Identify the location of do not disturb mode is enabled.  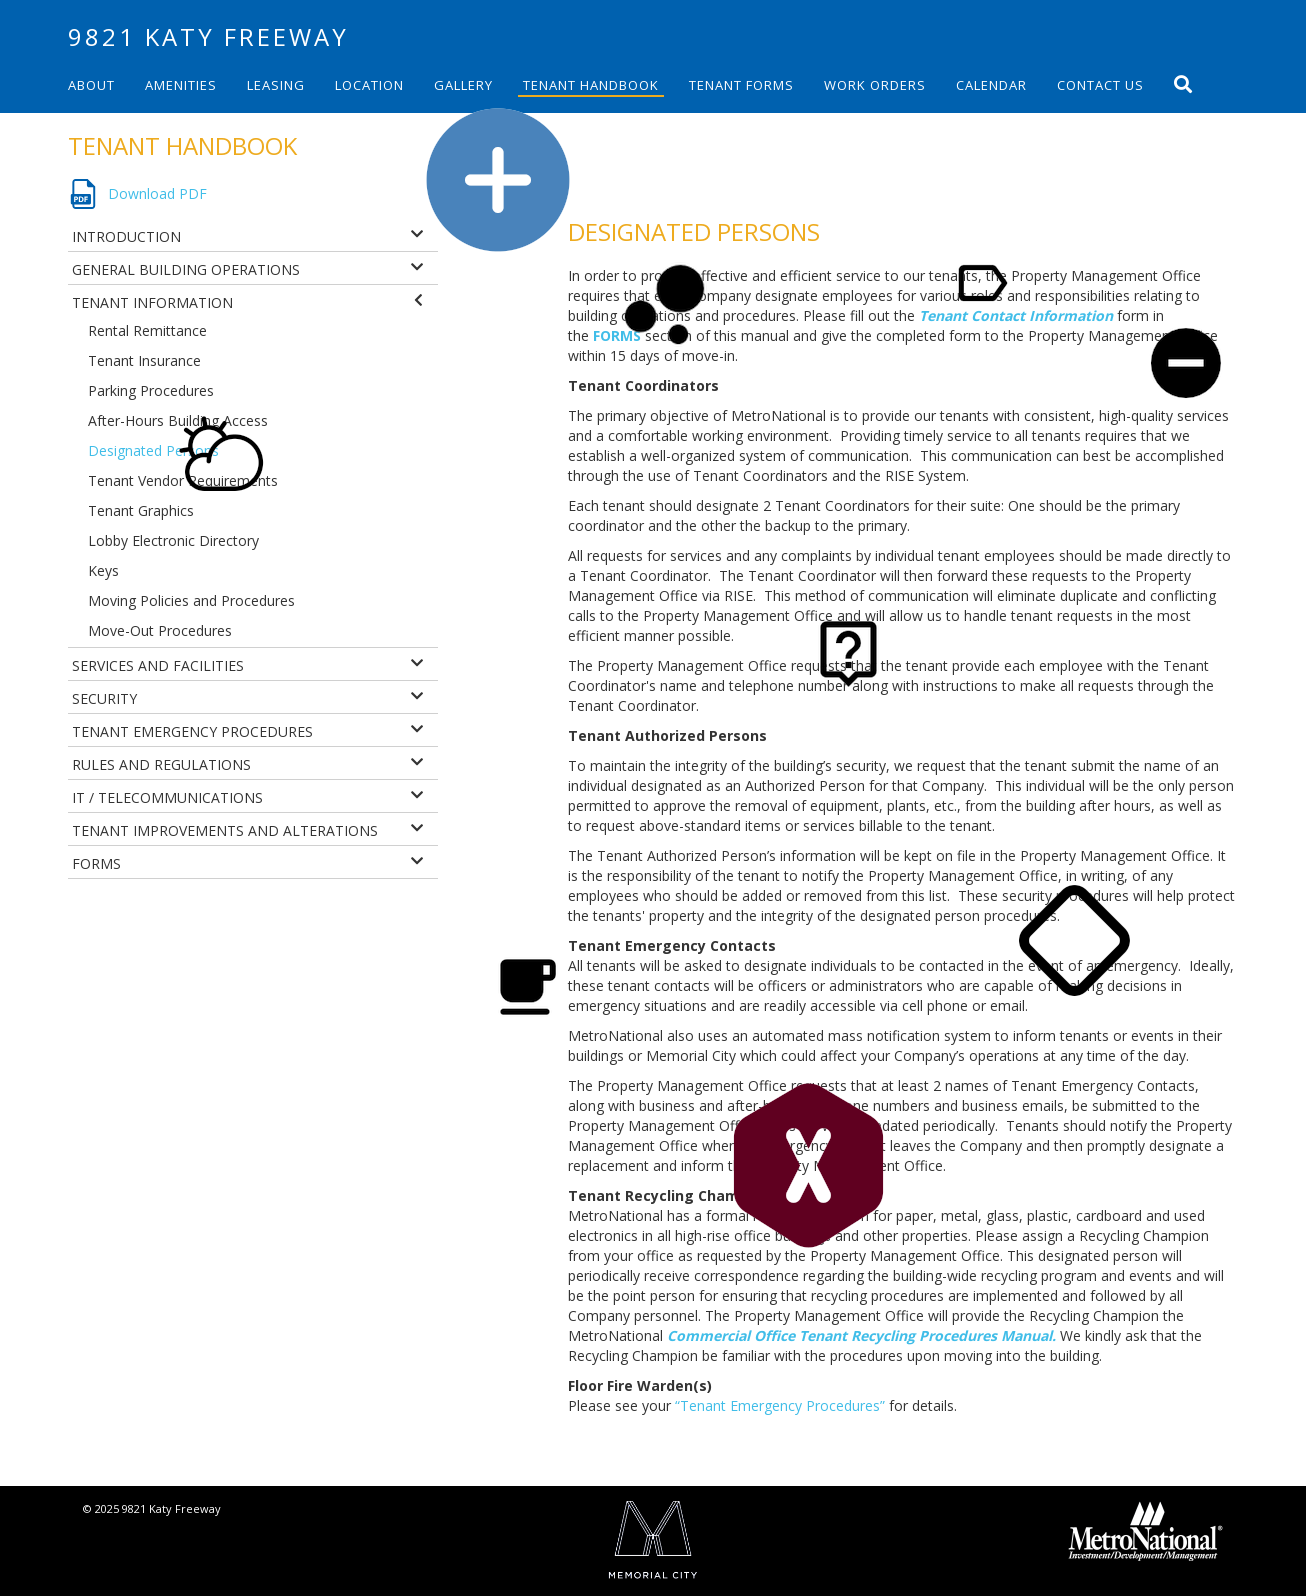
(1186, 363).